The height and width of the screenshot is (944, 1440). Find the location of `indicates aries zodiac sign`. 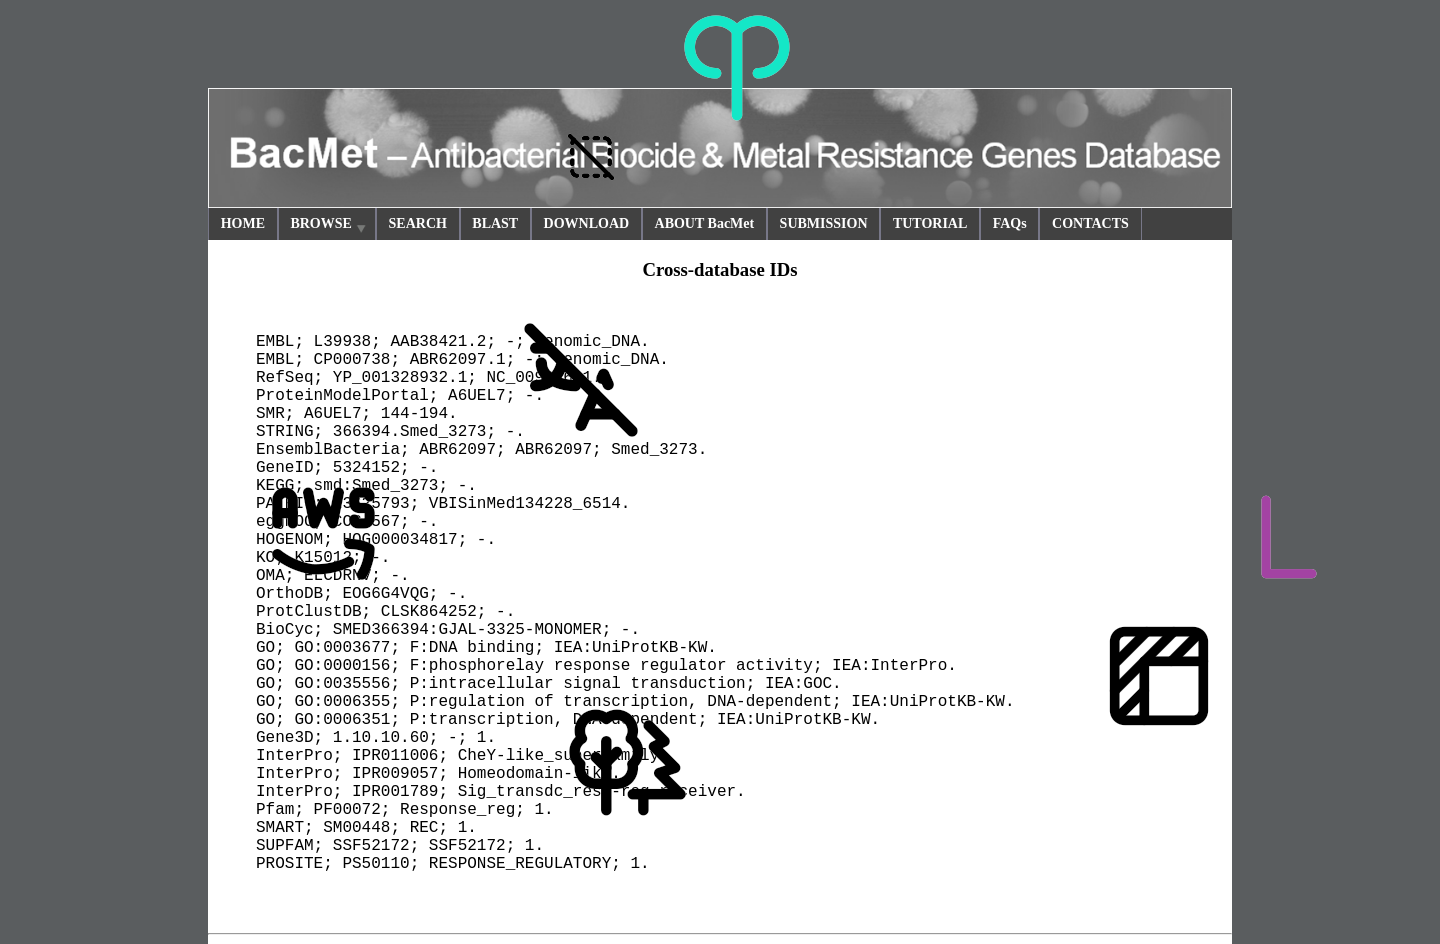

indicates aries zodiac sign is located at coordinates (737, 68).